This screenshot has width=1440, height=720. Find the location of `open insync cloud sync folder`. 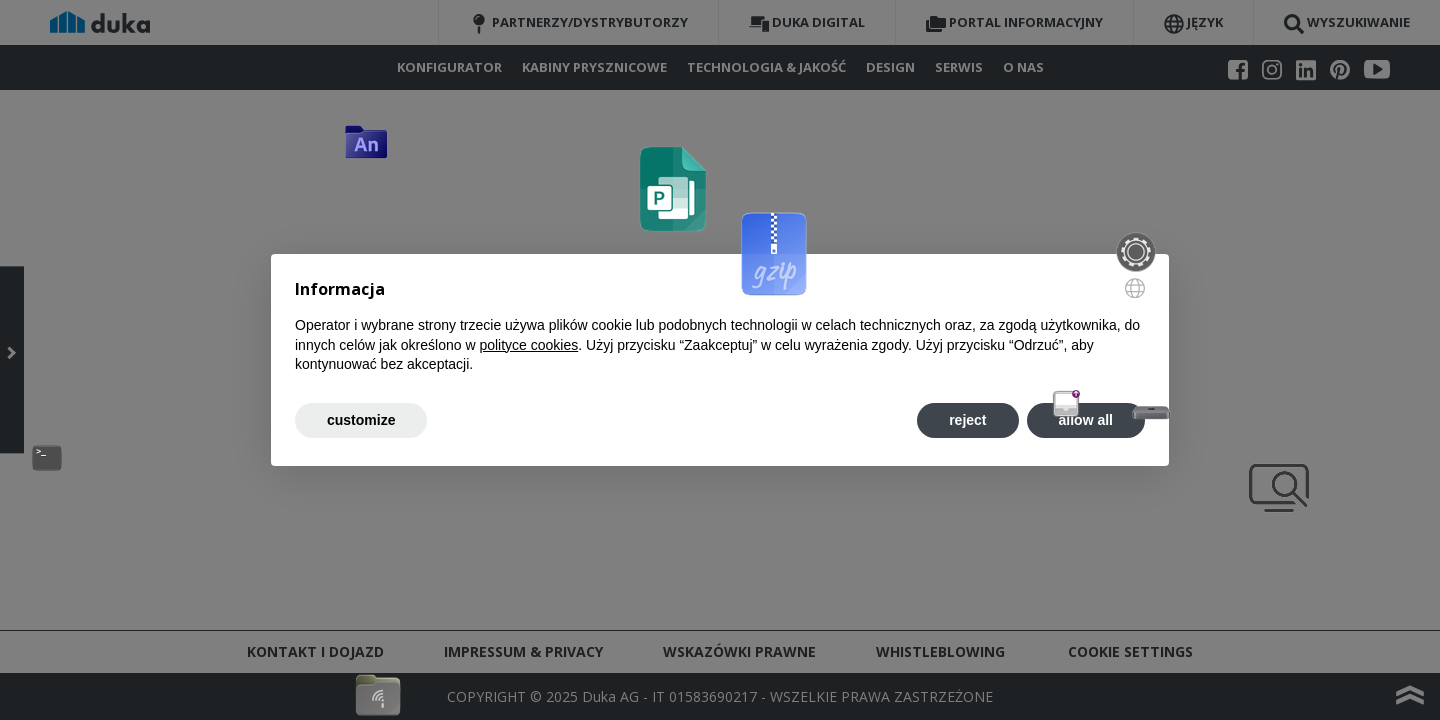

open insync cloud sync folder is located at coordinates (378, 695).